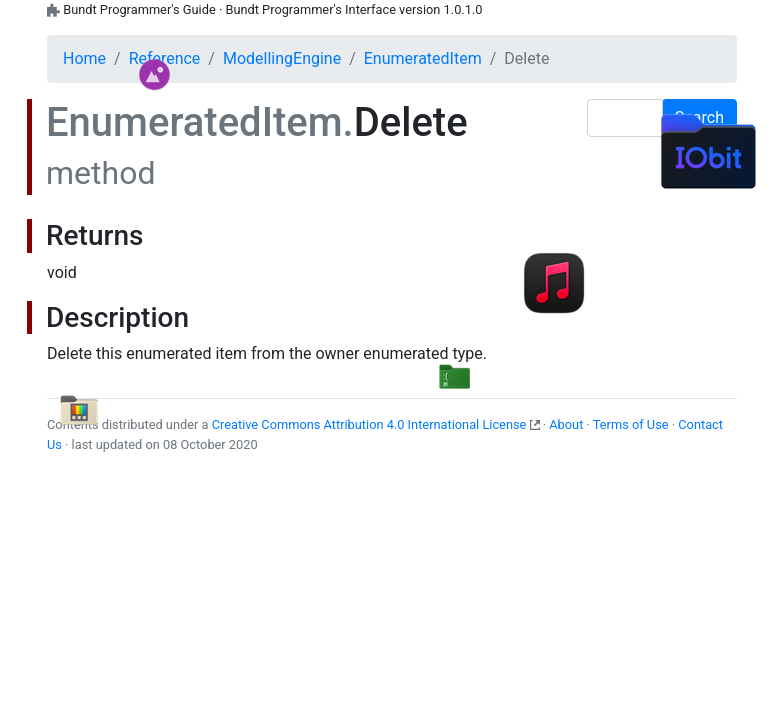 The height and width of the screenshot is (720, 784). I want to click on open the IObit application folder, so click(708, 154).